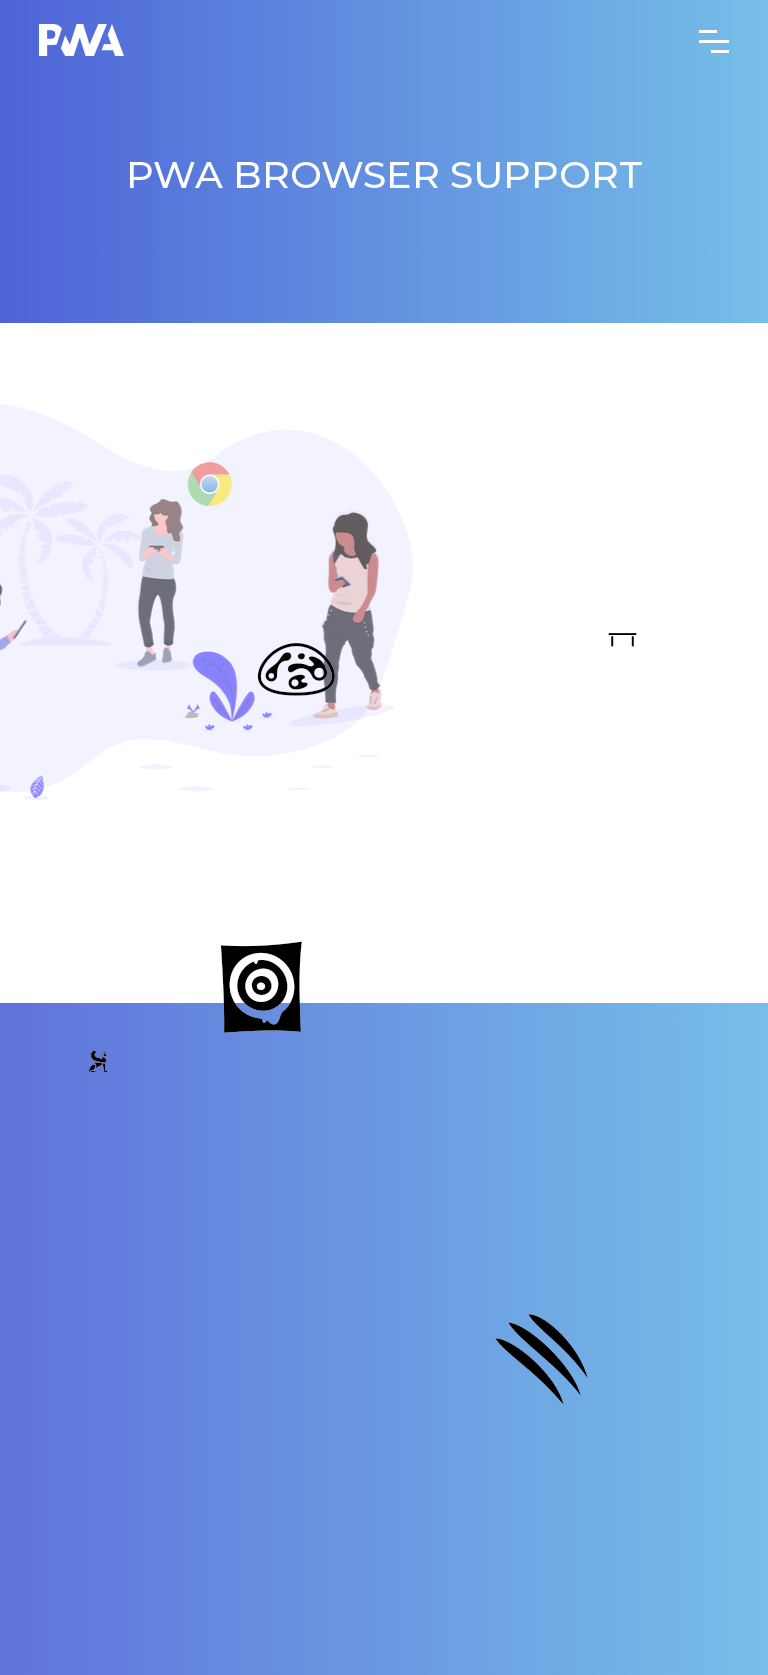 The height and width of the screenshot is (1675, 768). I want to click on view wanted poster or bounty target, so click(262, 987).